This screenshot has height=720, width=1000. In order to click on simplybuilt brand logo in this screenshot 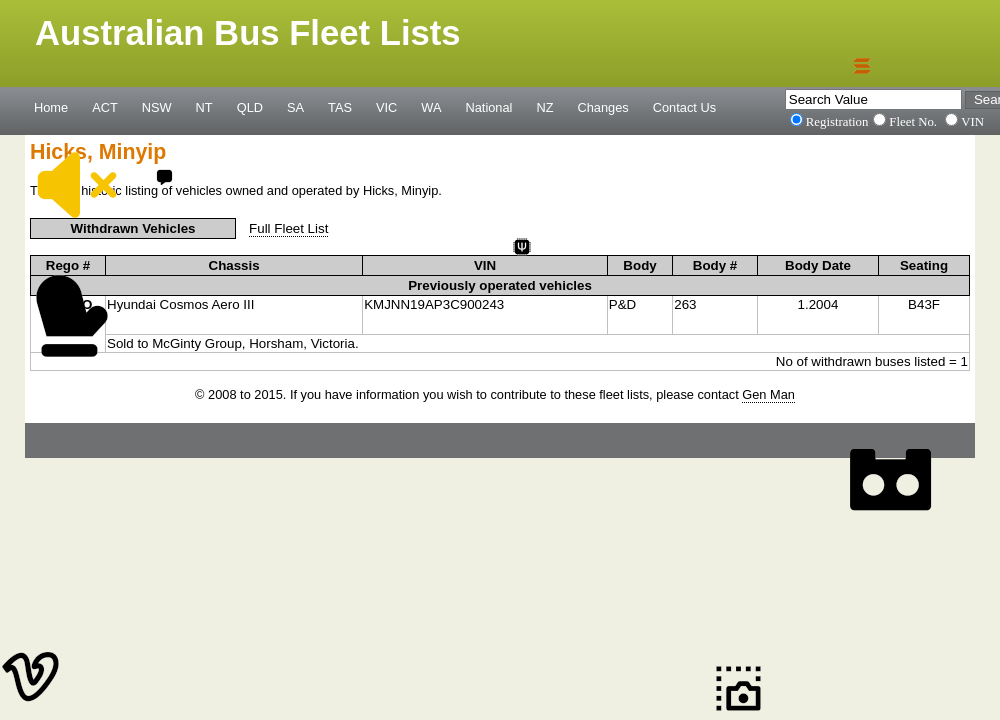, I will do `click(890, 479)`.